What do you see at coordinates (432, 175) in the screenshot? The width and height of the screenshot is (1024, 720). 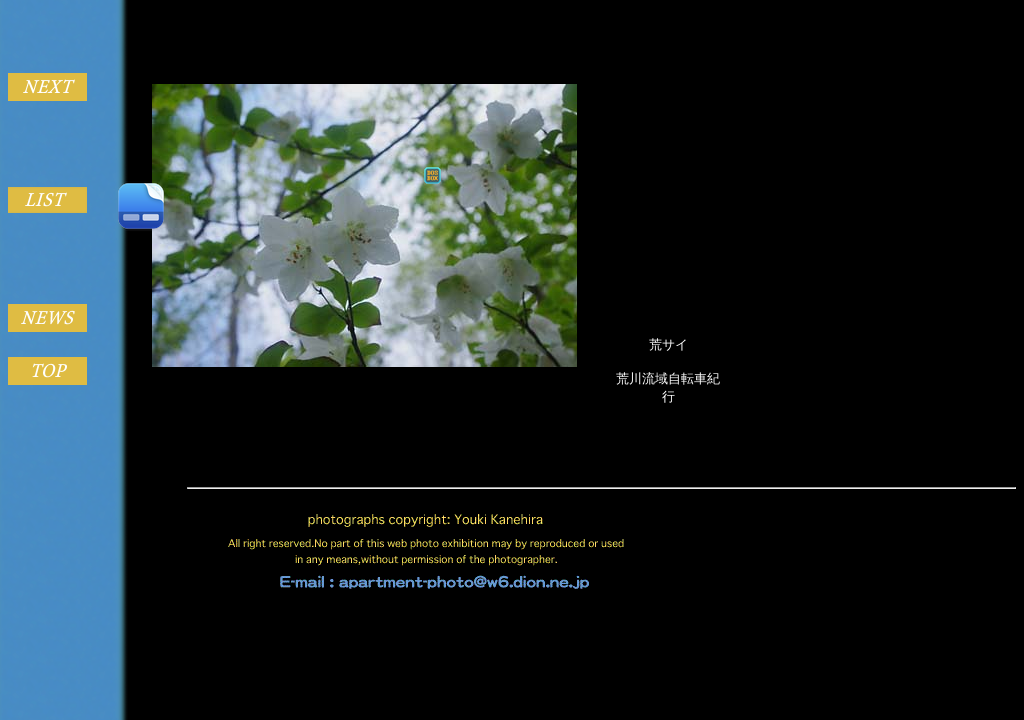 I see `launch DOSBox emulator to run classic DOS games and software` at bounding box center [432, 175].